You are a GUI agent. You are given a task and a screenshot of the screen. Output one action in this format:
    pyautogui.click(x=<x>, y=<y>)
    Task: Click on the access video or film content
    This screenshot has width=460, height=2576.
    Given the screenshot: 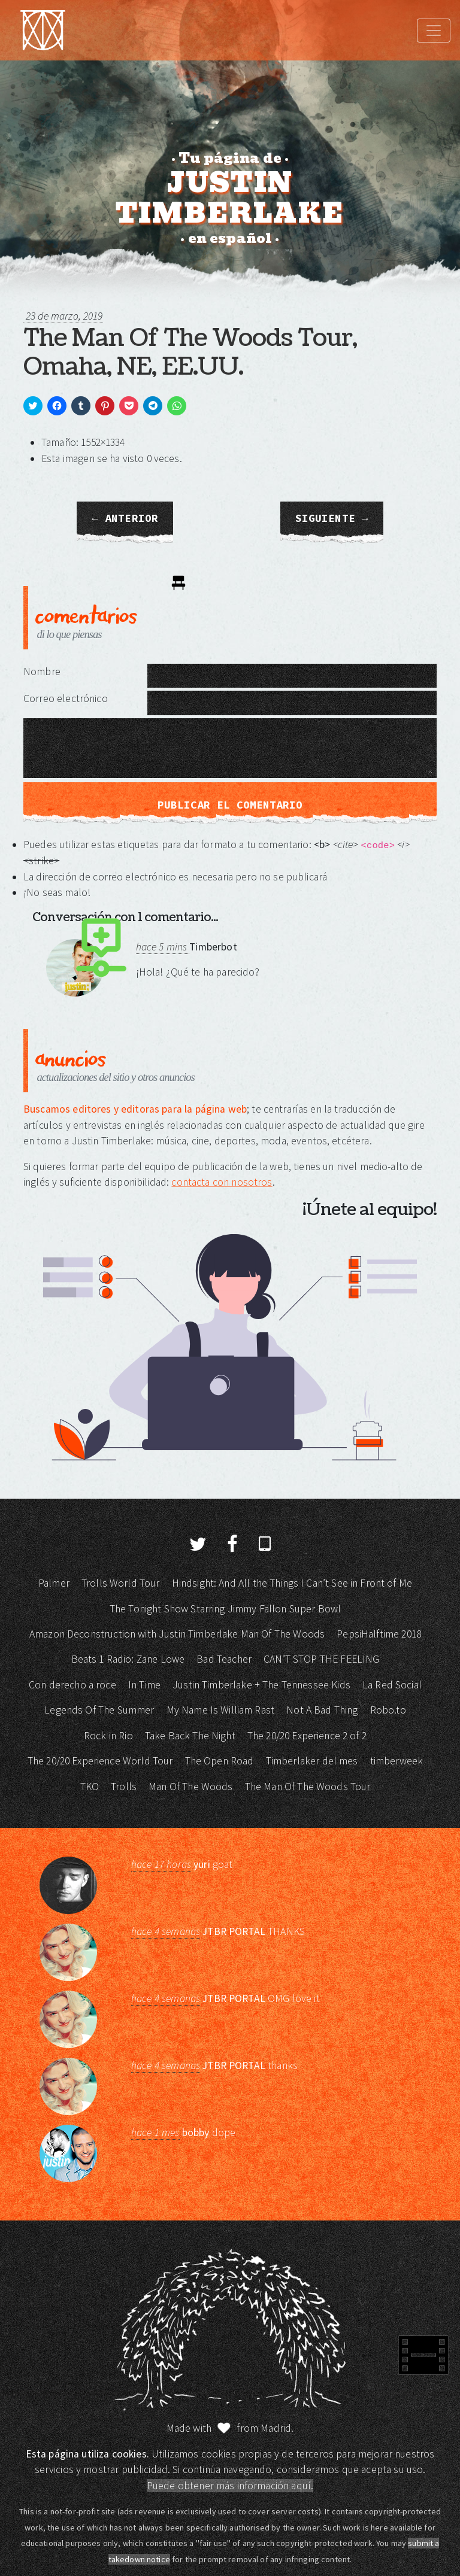 What is the action you would take?
    pyautogui.click(x=423, y=2355)
    